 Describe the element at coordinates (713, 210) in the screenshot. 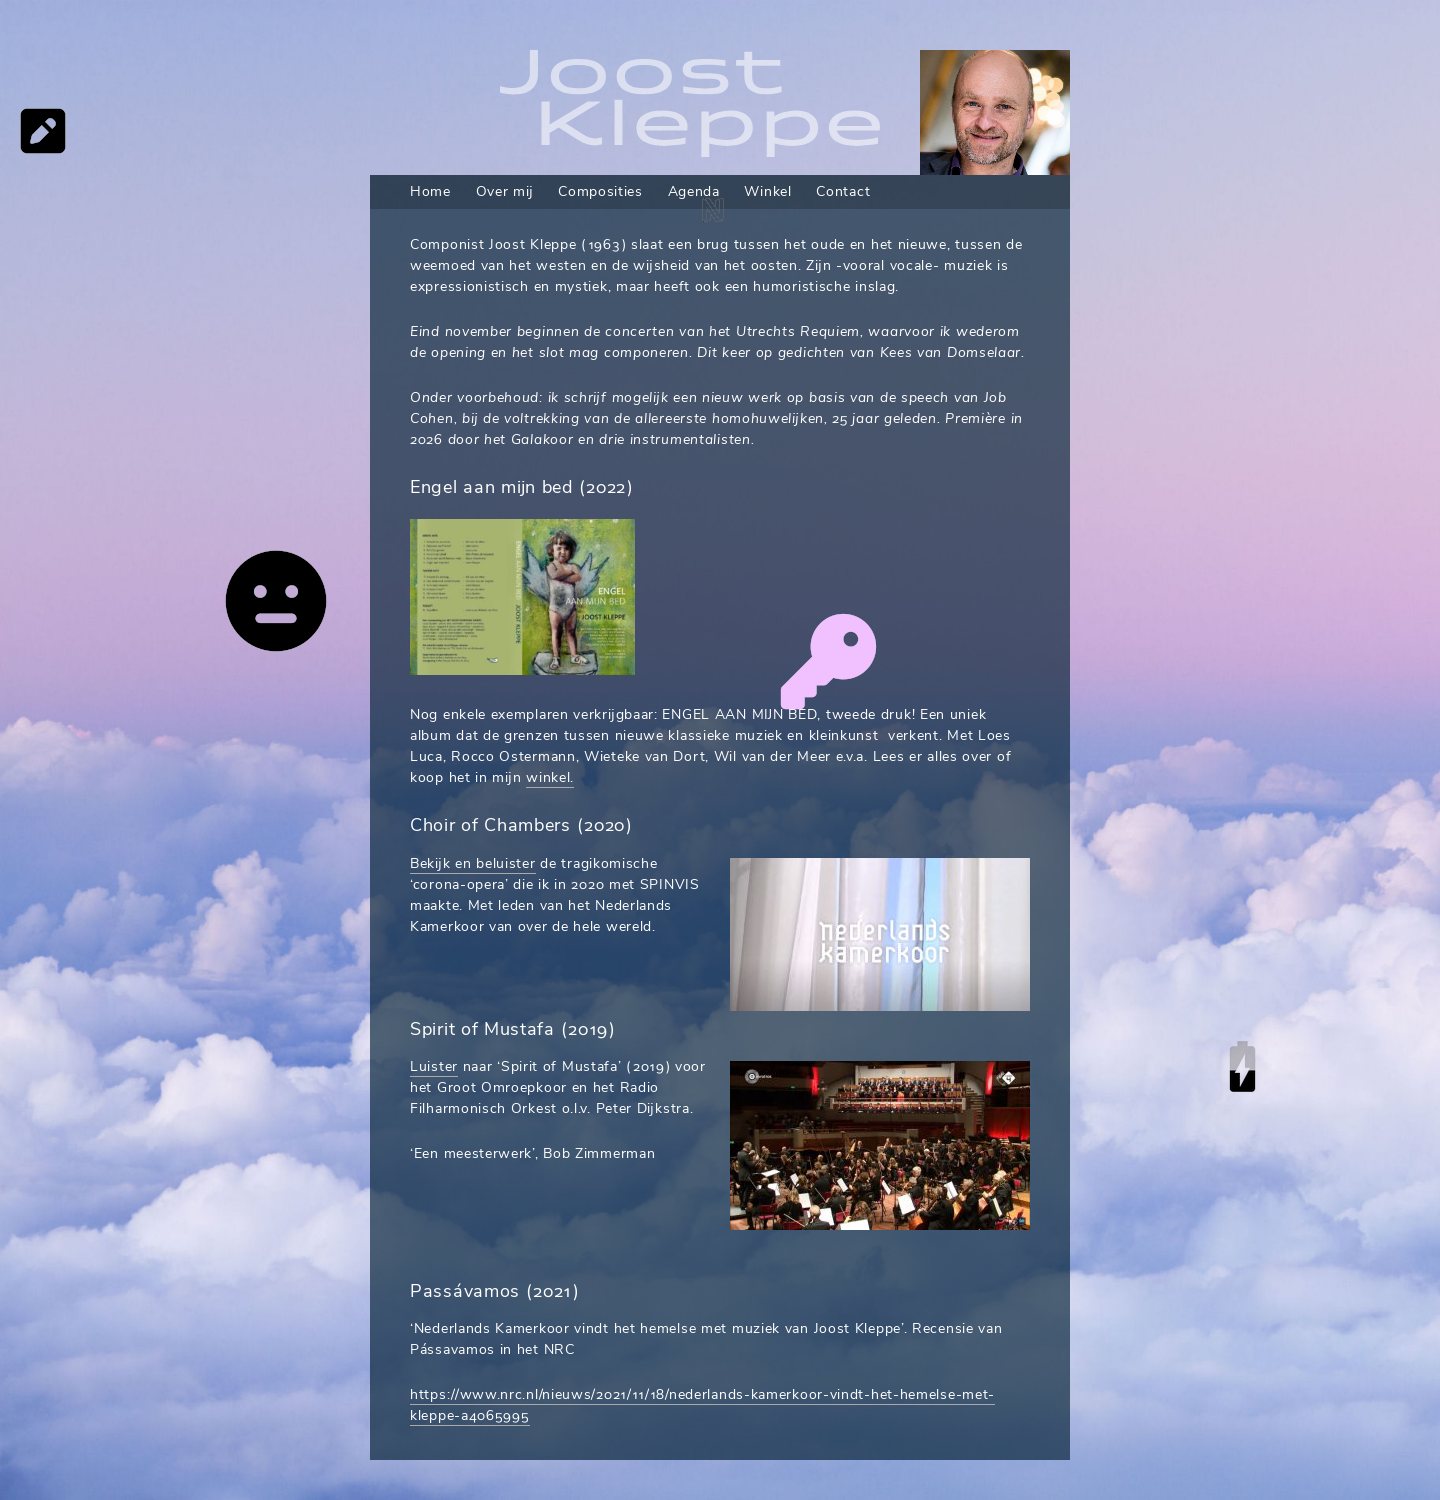

I see `neos brand logo` at that location.